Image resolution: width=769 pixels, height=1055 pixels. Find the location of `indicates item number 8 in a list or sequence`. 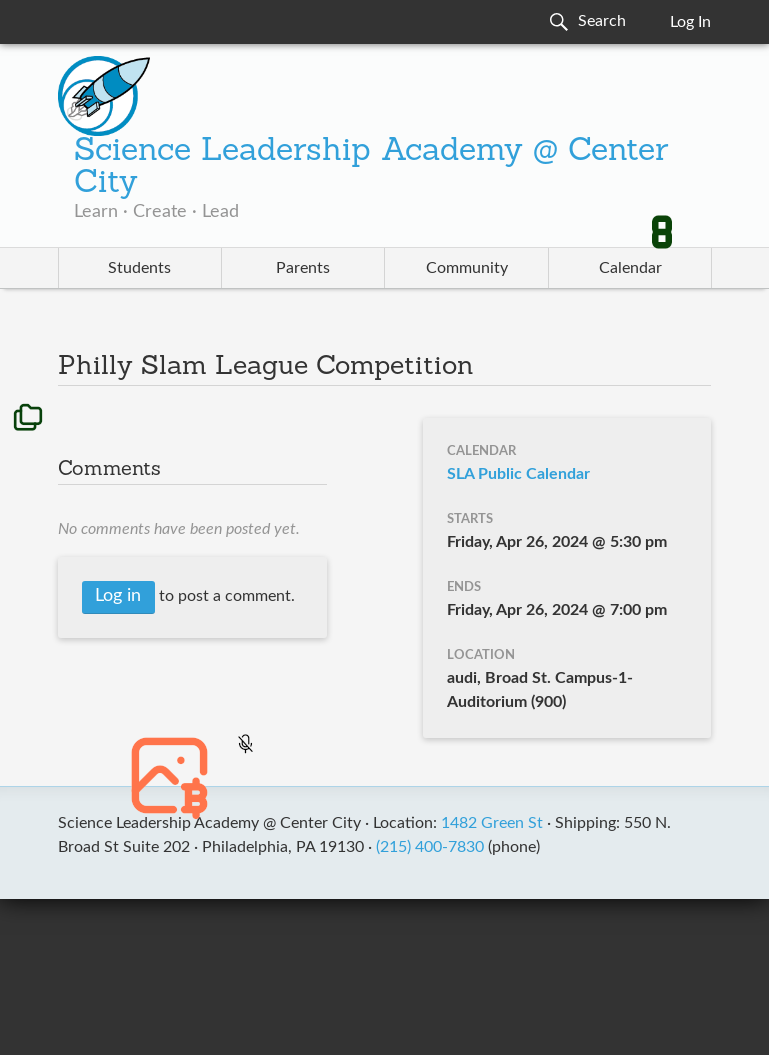

indicates item number 8 in a list or sequence is located at coordinates (662, 232).